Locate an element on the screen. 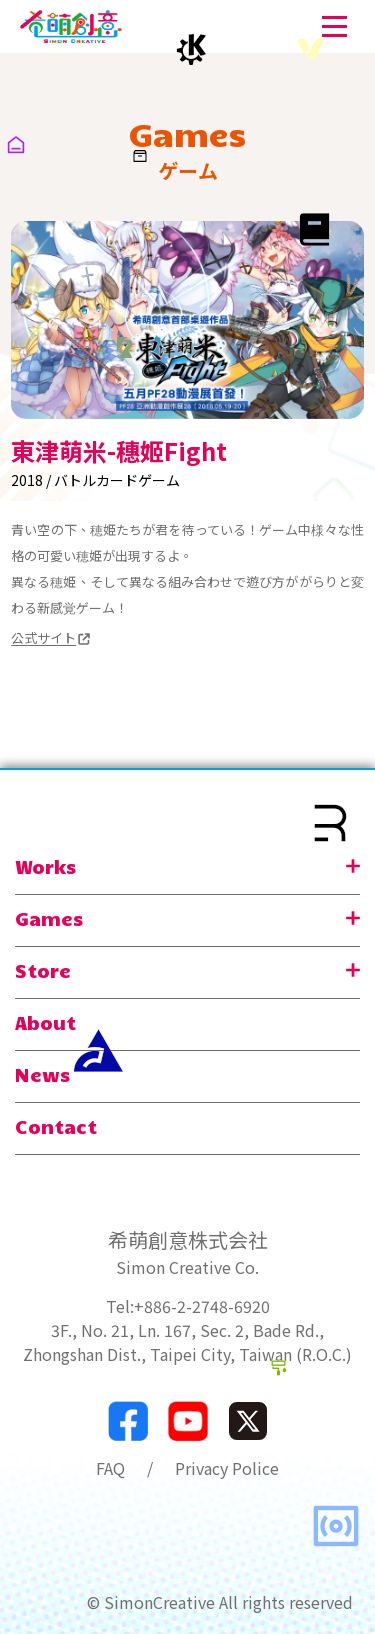 The width and height of the screenshot is (375, 1634). biome code formatter and linter tool logo is located at coordinates (98, 1050).